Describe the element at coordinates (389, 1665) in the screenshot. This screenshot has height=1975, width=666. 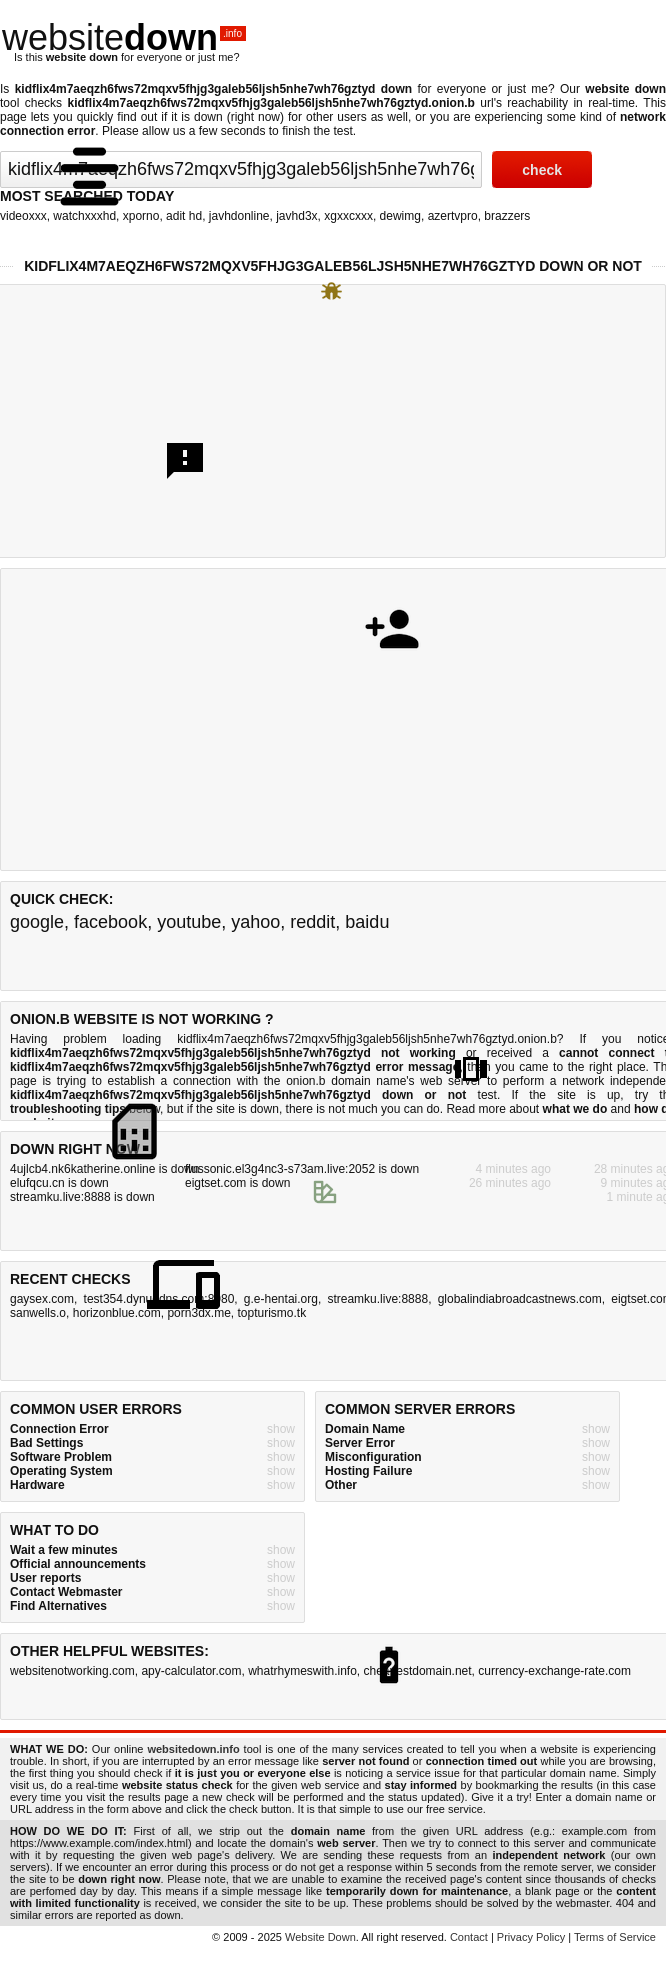
I see `indicates battery status is unknown or cannot be detected` at that location.